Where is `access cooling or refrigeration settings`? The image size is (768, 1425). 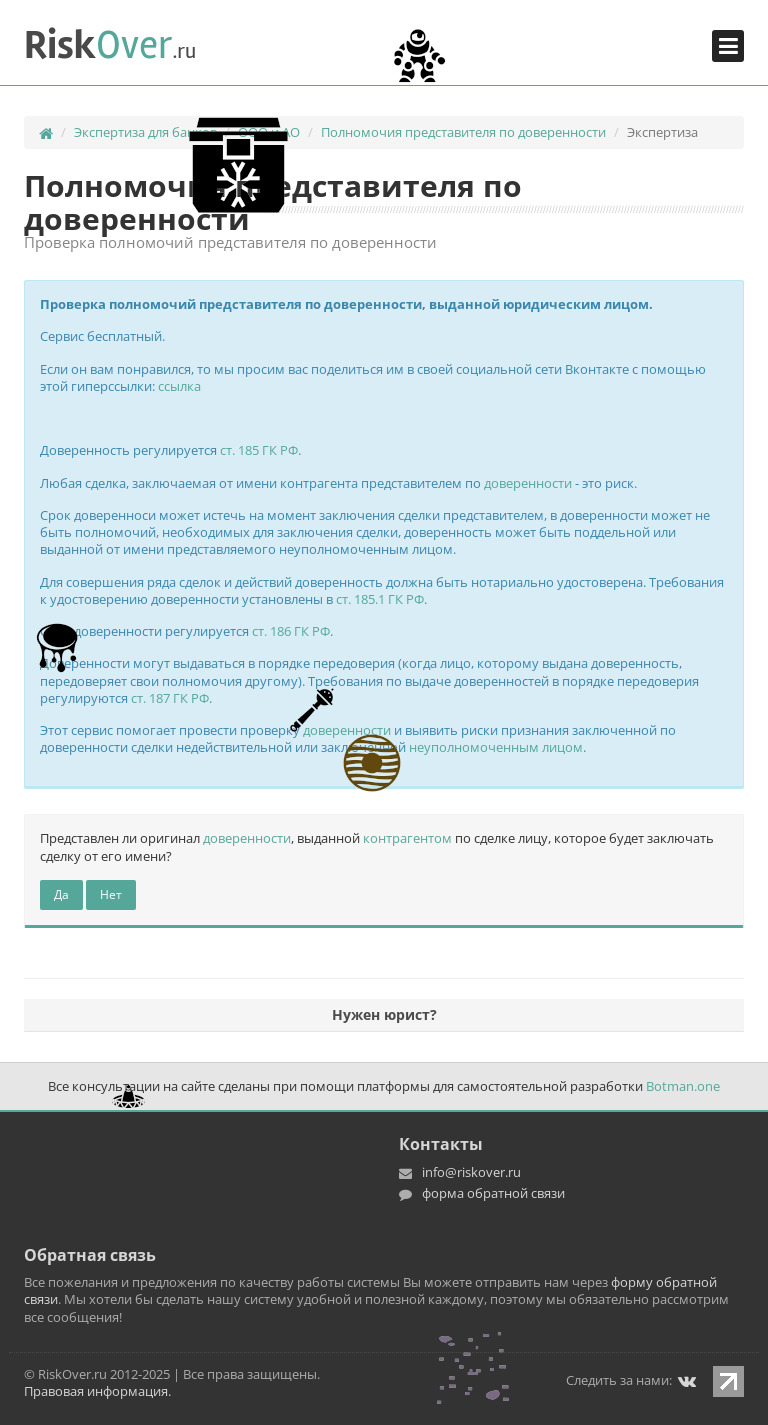 access cooling or refrigeration settings is located at coordinates (238, 163).